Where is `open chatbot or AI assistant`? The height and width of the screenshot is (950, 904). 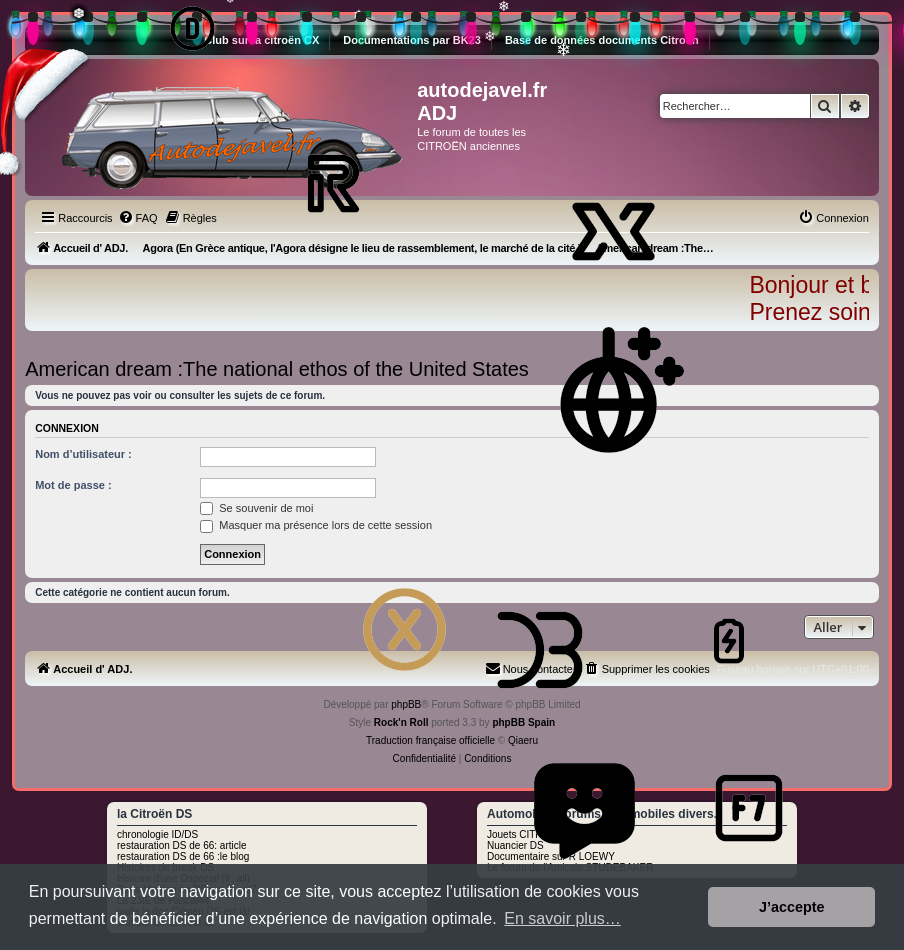 open chatbot or AI assistant is located at coordinates (584, 808).